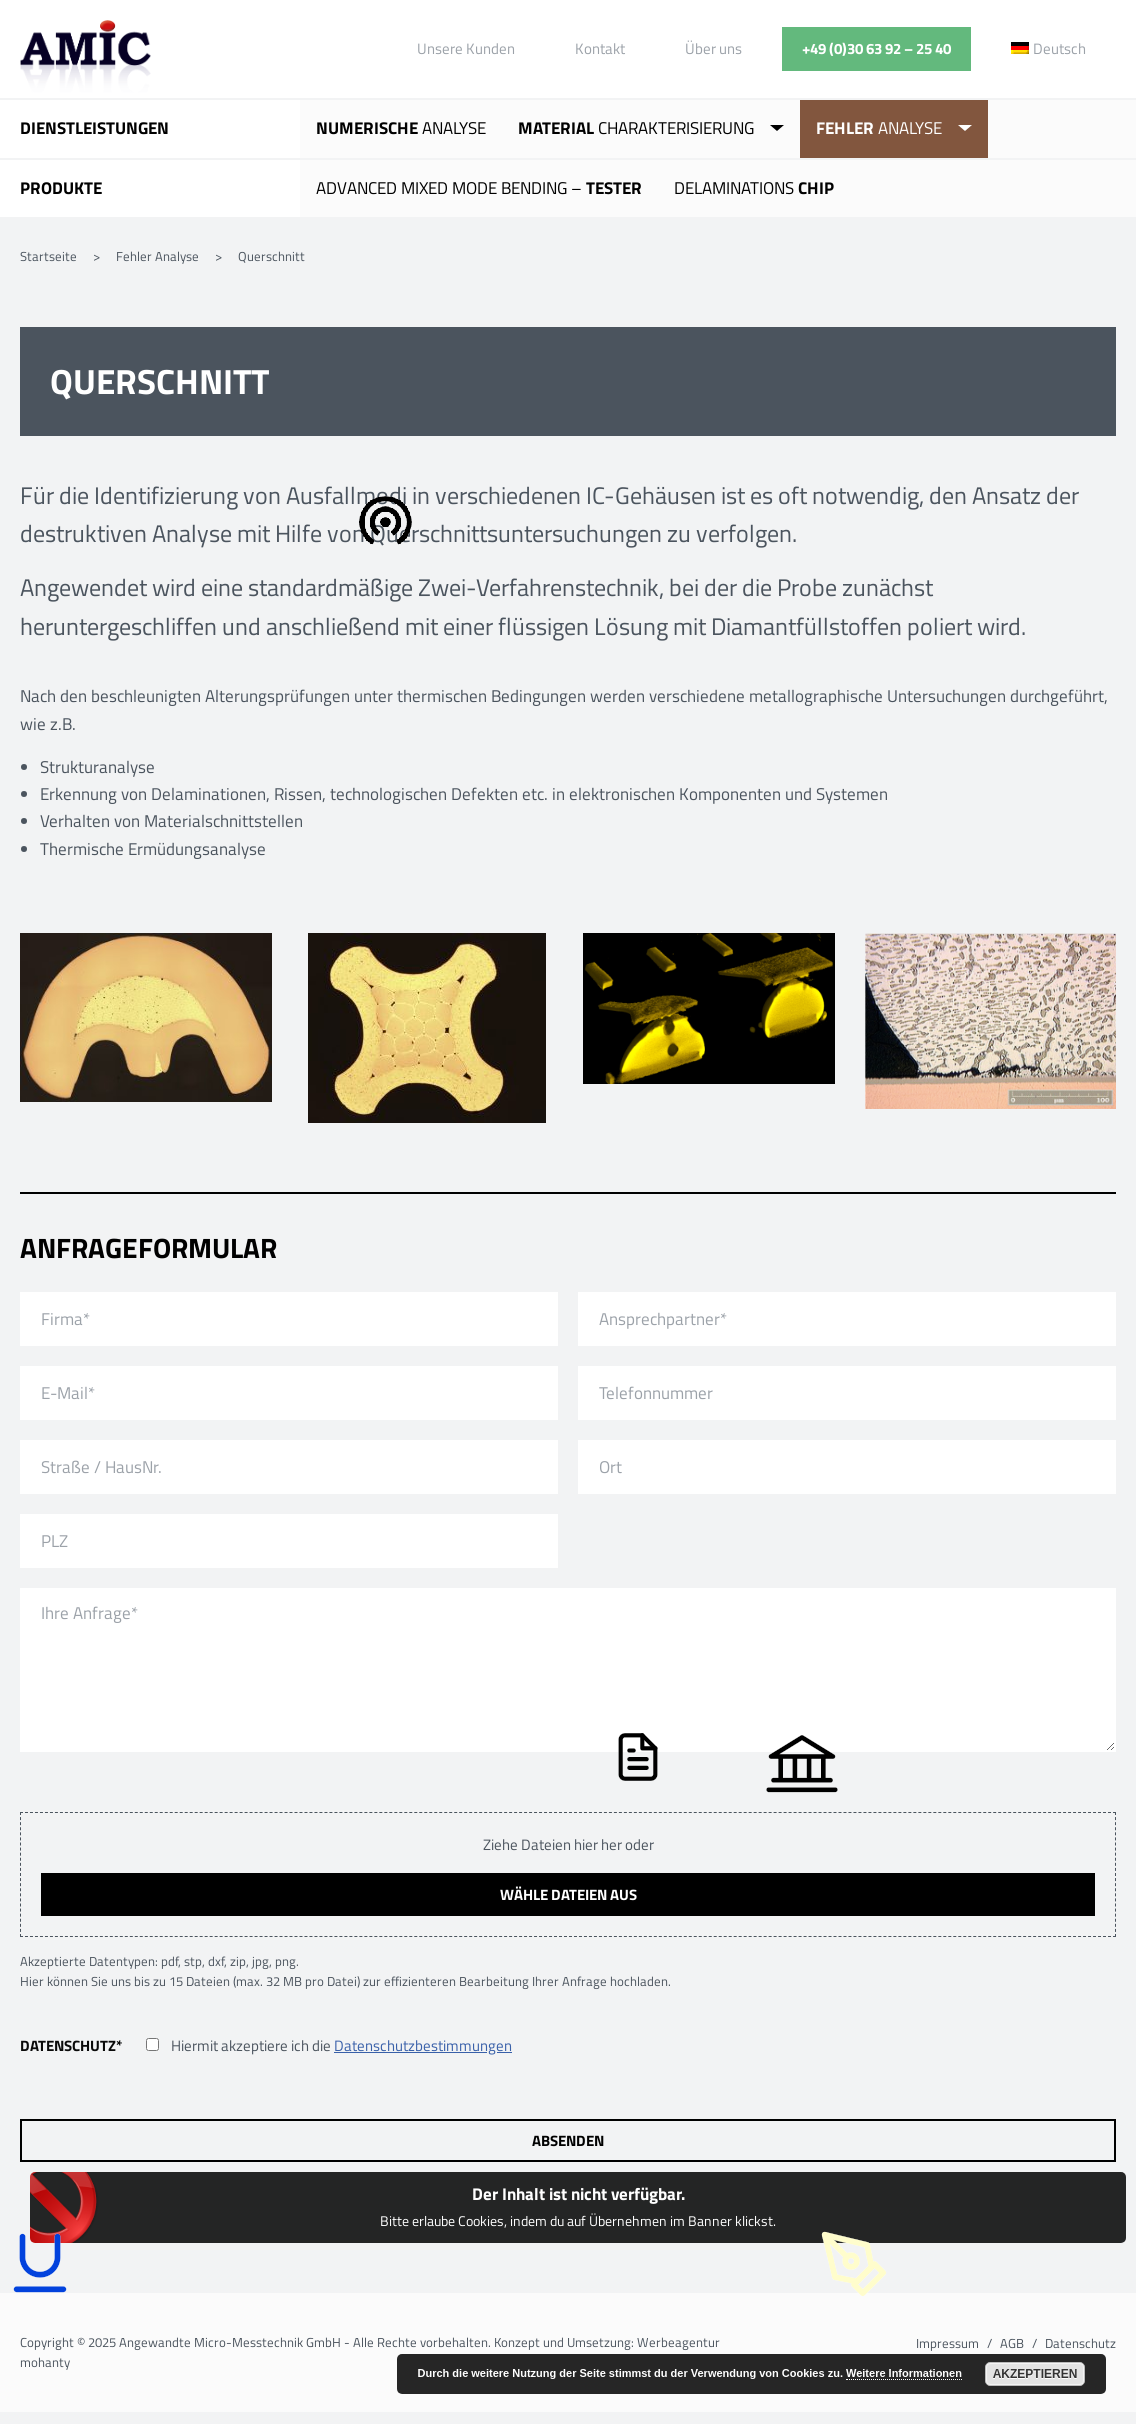 The image size is (1136, 2424). What do you see at coordinates (854, 2264) in the screenshot?
I see `access vector drawing or pen tool` at bounding box center [854, 2264].